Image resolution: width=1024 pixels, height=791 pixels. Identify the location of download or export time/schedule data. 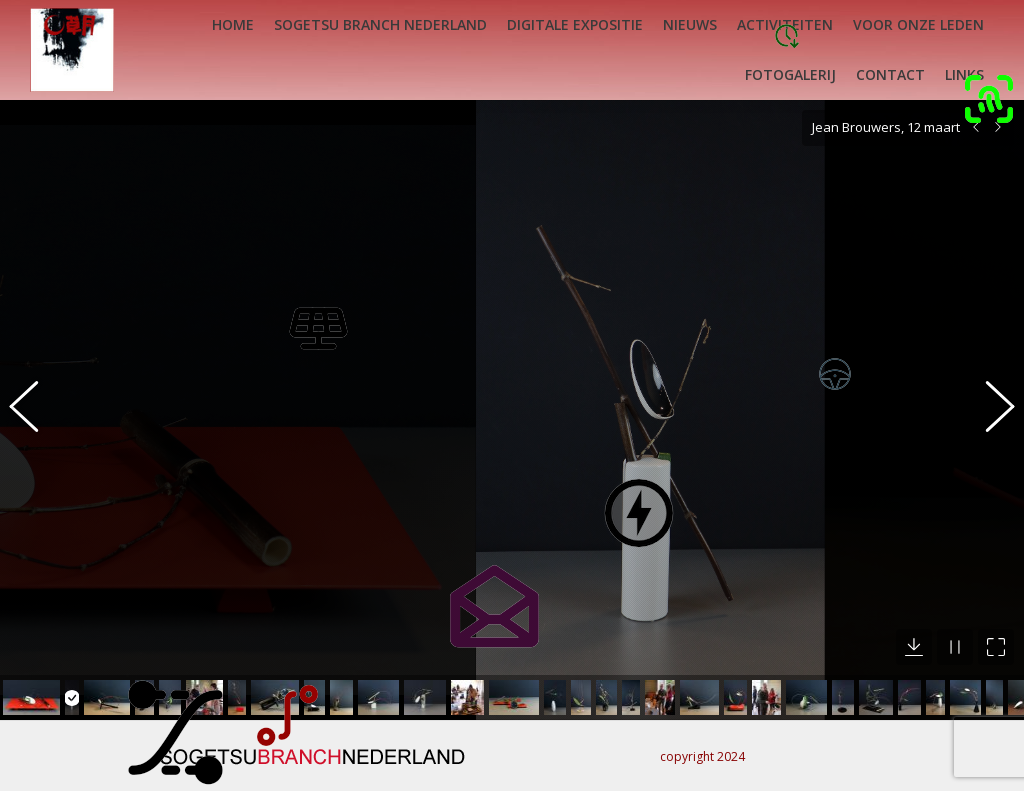
(786, 35).